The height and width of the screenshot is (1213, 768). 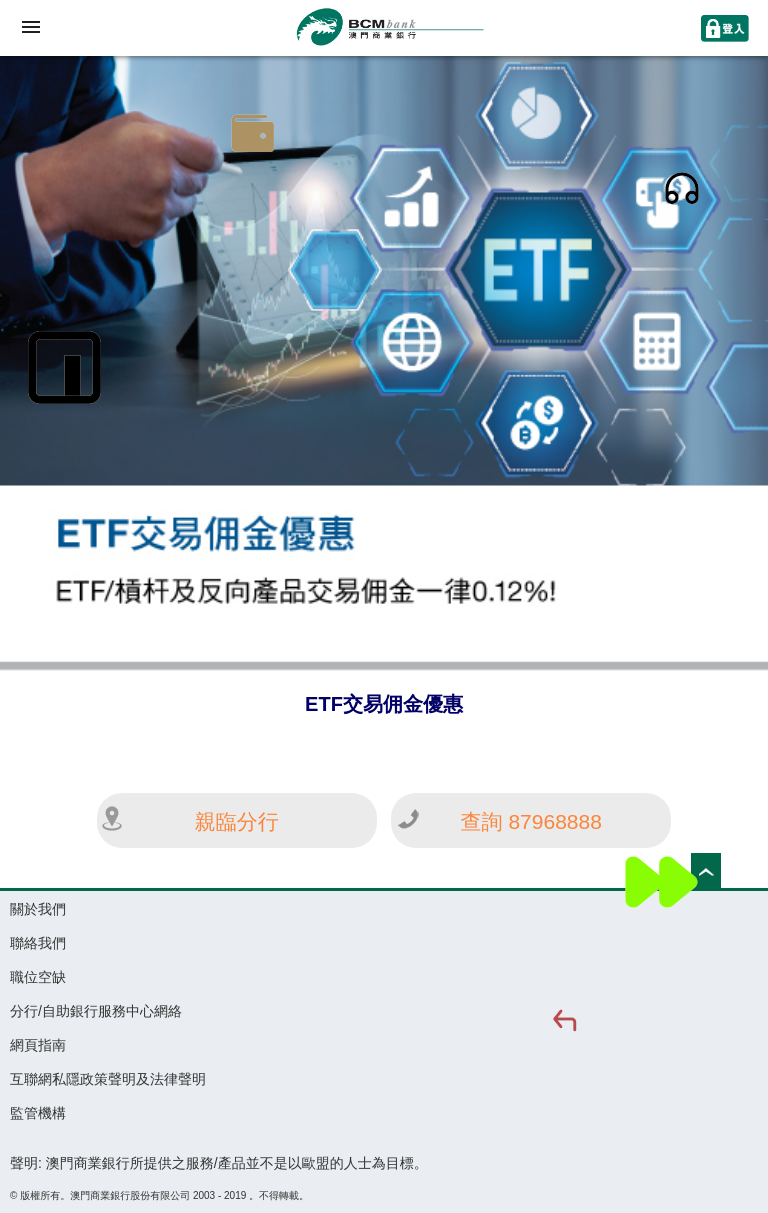 I want to click on access audio or music settings, so click(x=682, y=189).